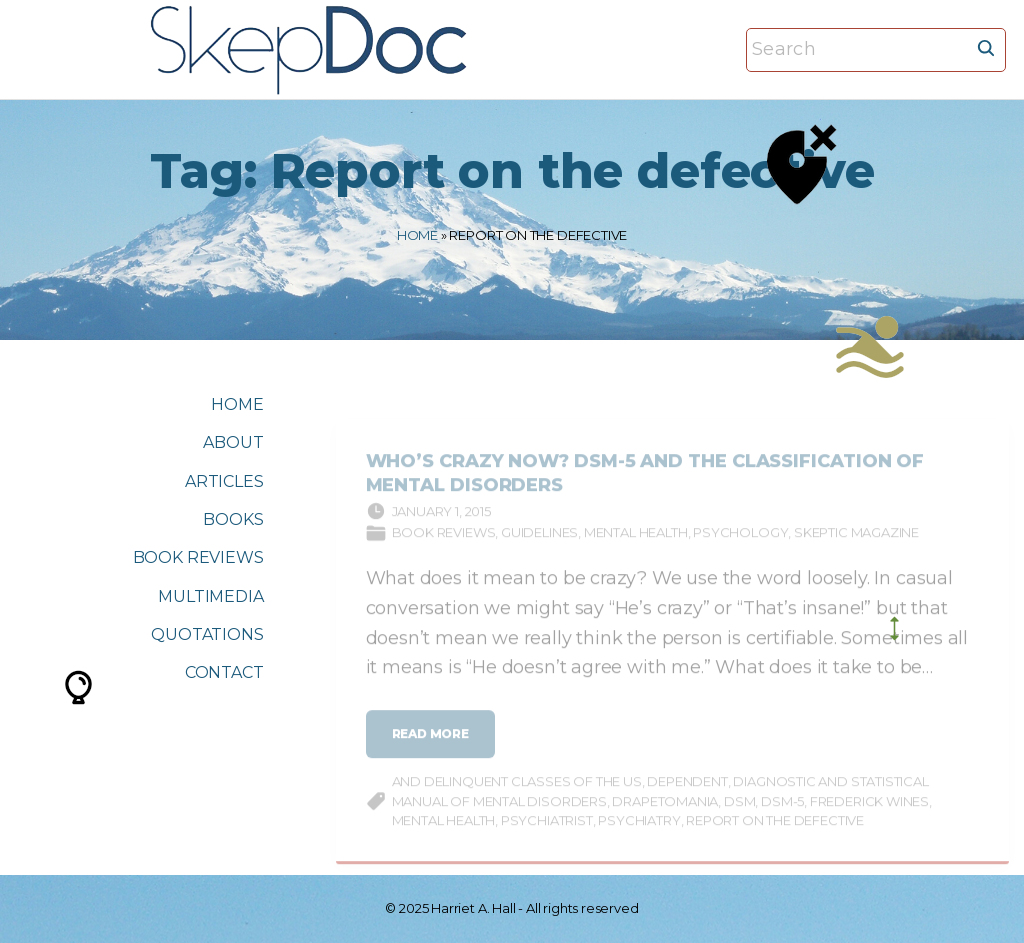 The height and width of the screenshot is (943, 1024). I want to click on access swimming pool or aquatic facilities, so click(870, 347).